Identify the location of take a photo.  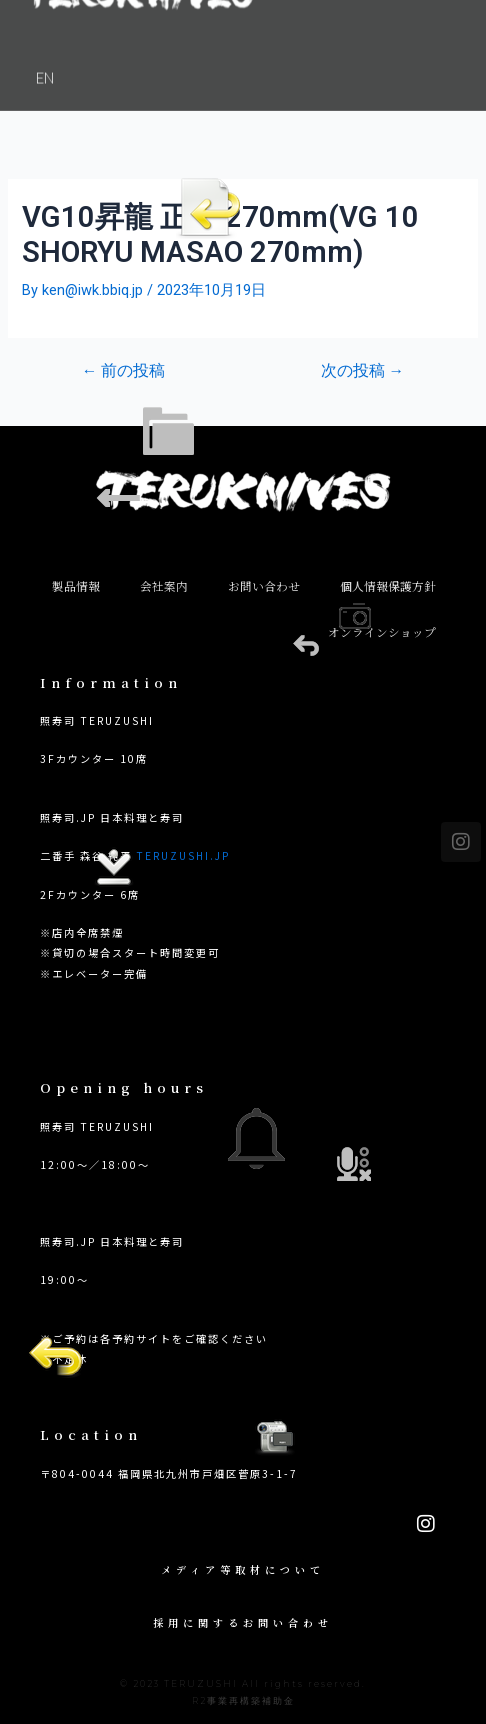
(355, 615).